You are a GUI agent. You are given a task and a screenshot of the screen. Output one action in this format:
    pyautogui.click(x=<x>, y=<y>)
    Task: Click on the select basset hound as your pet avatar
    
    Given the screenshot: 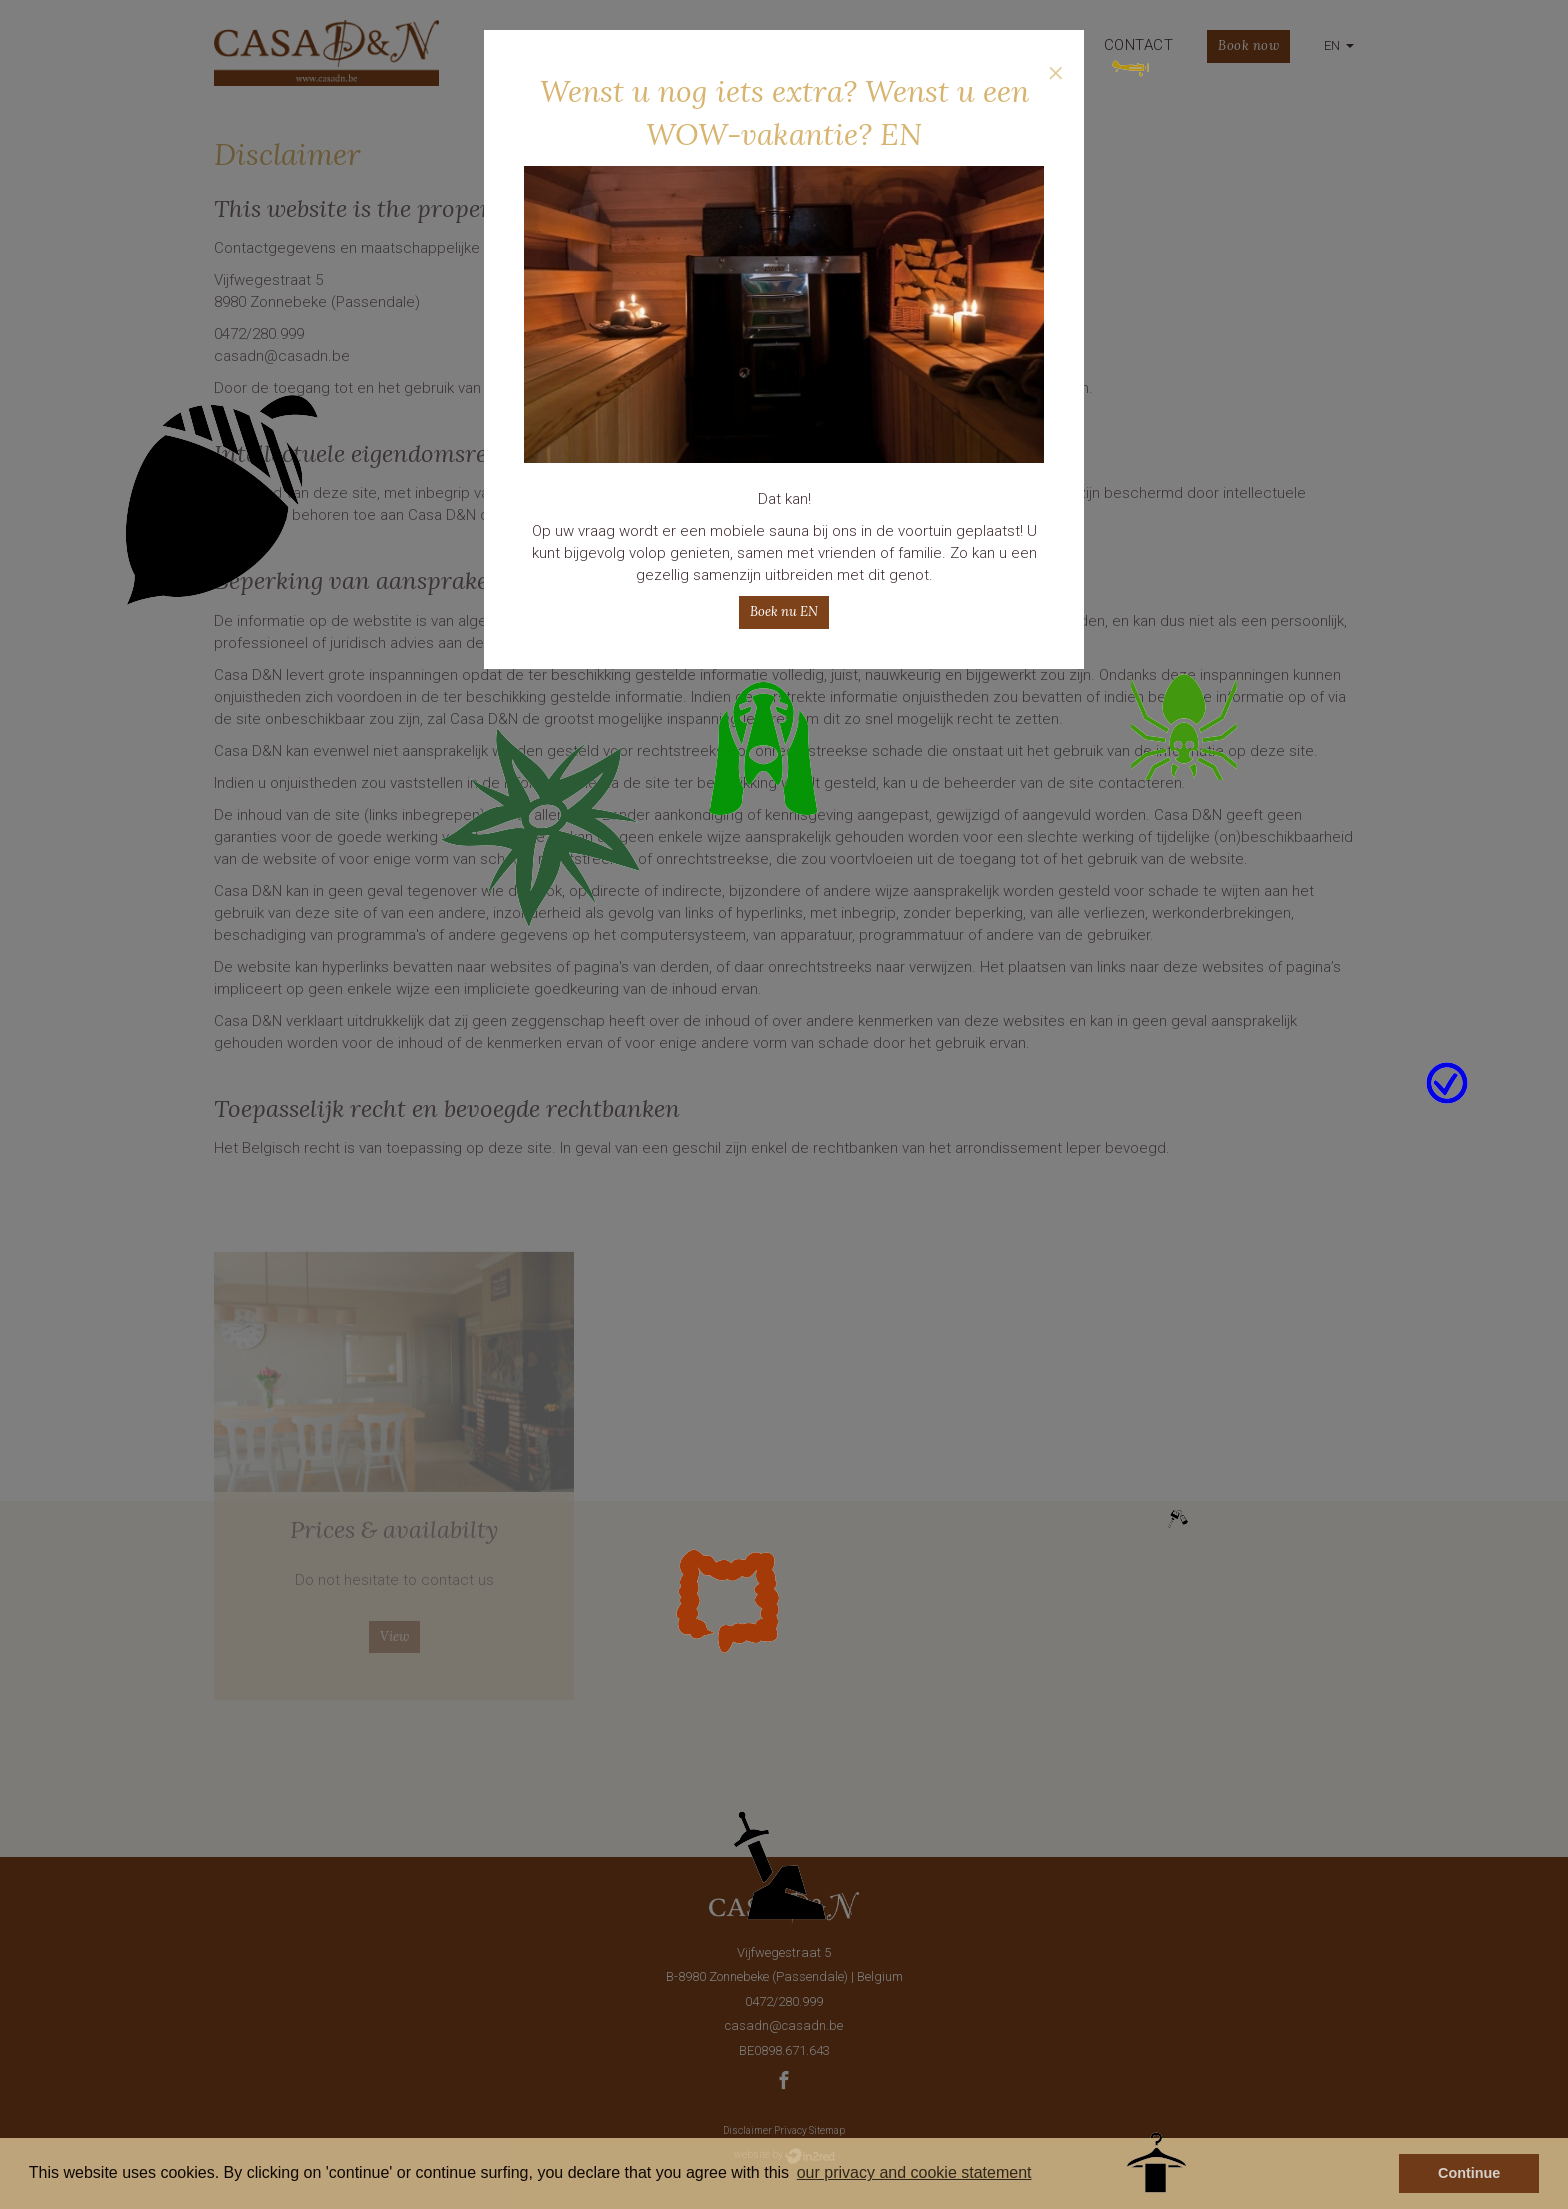 What is the action you would take?
    pyautogui.click(x=763, y=748)
    